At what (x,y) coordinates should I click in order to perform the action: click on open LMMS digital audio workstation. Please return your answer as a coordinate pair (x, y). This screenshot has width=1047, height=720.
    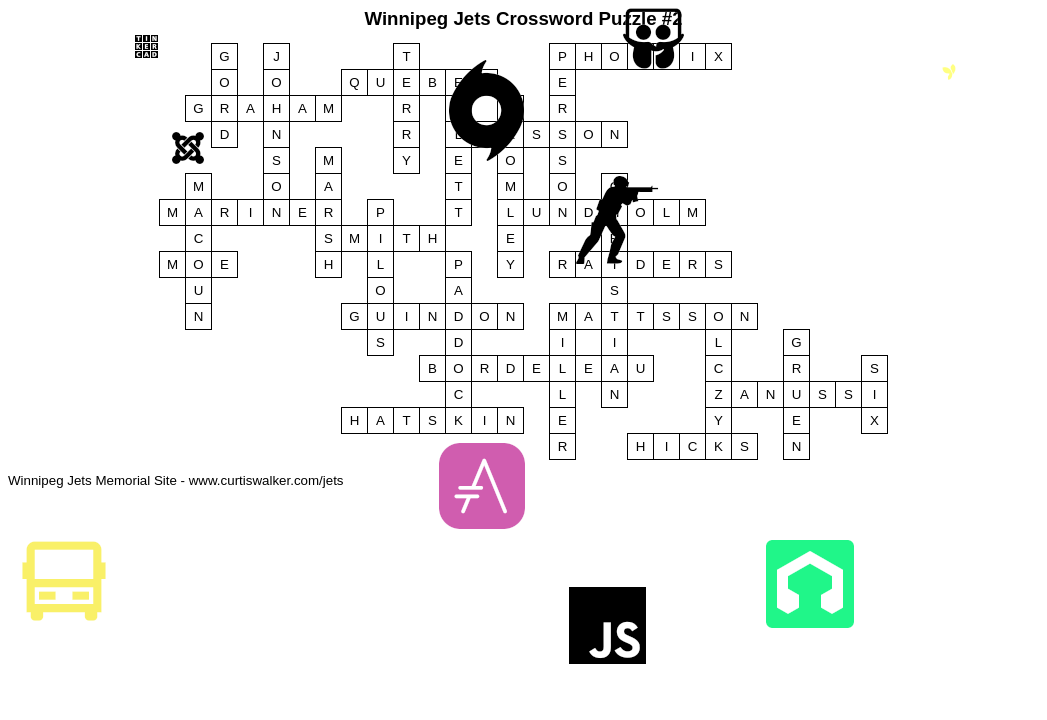
    Looking at the image, I should click on (810, 584).